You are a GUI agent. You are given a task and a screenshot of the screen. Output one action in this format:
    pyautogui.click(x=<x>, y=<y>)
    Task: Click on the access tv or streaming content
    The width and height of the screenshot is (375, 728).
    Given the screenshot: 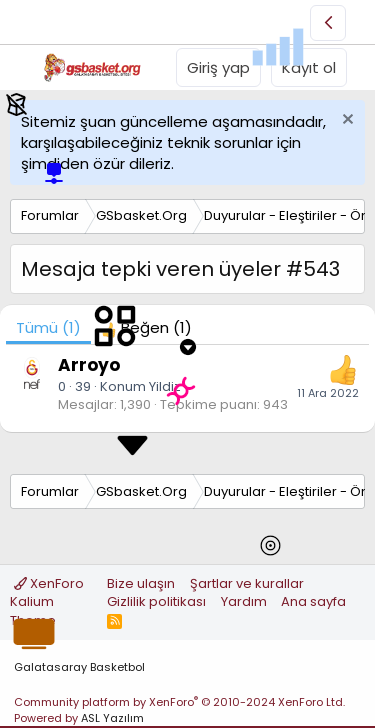 What is the action you would take?
    pyautogui.click(x=34, y=634)
    